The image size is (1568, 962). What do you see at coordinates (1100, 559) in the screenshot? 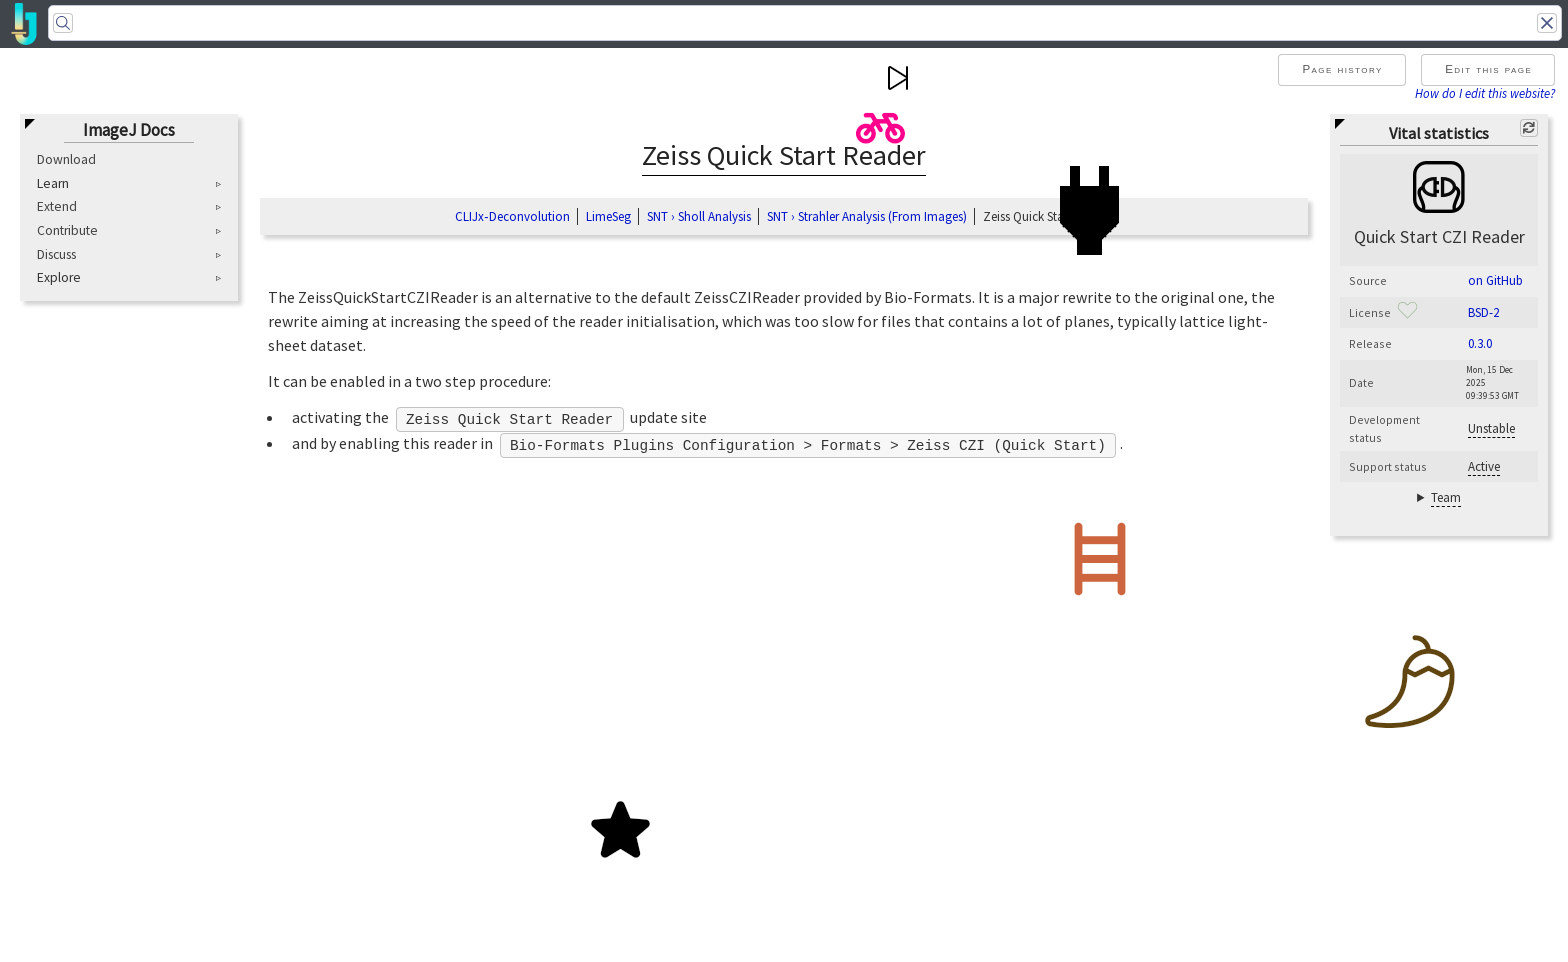
I see `access step-by-step instructions or tutorials` at bounding box center [1100, 559].